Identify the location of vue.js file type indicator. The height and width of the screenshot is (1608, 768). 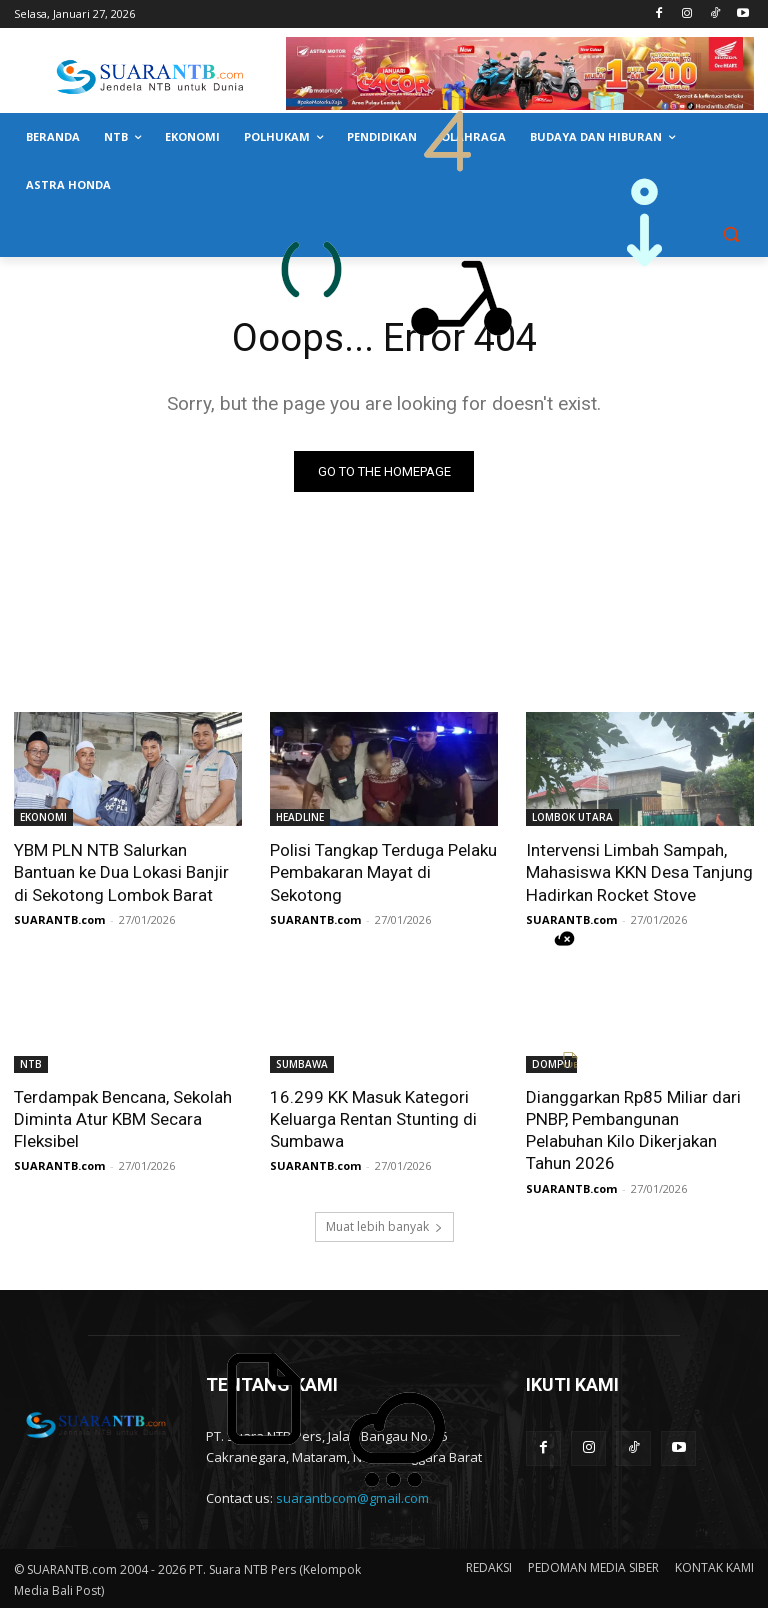
(570, 1060).